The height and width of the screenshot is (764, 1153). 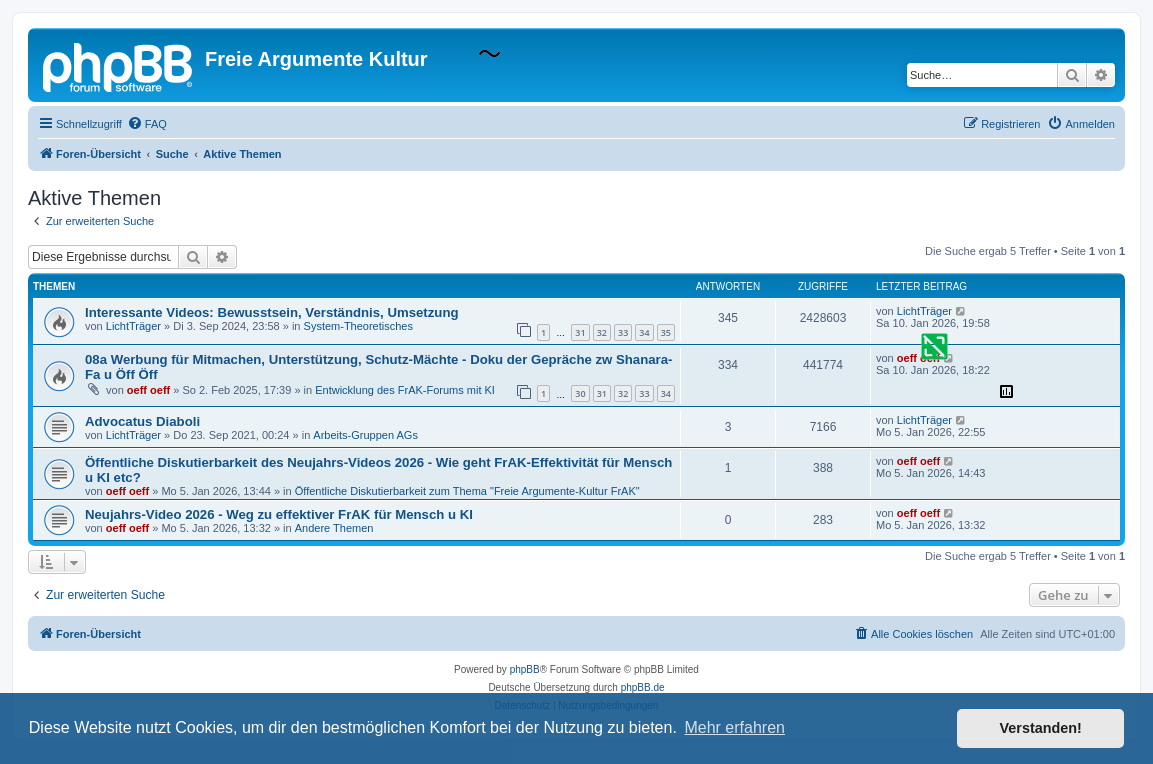 I want to click on view analytics and reports, so click(x=1006, y=391).